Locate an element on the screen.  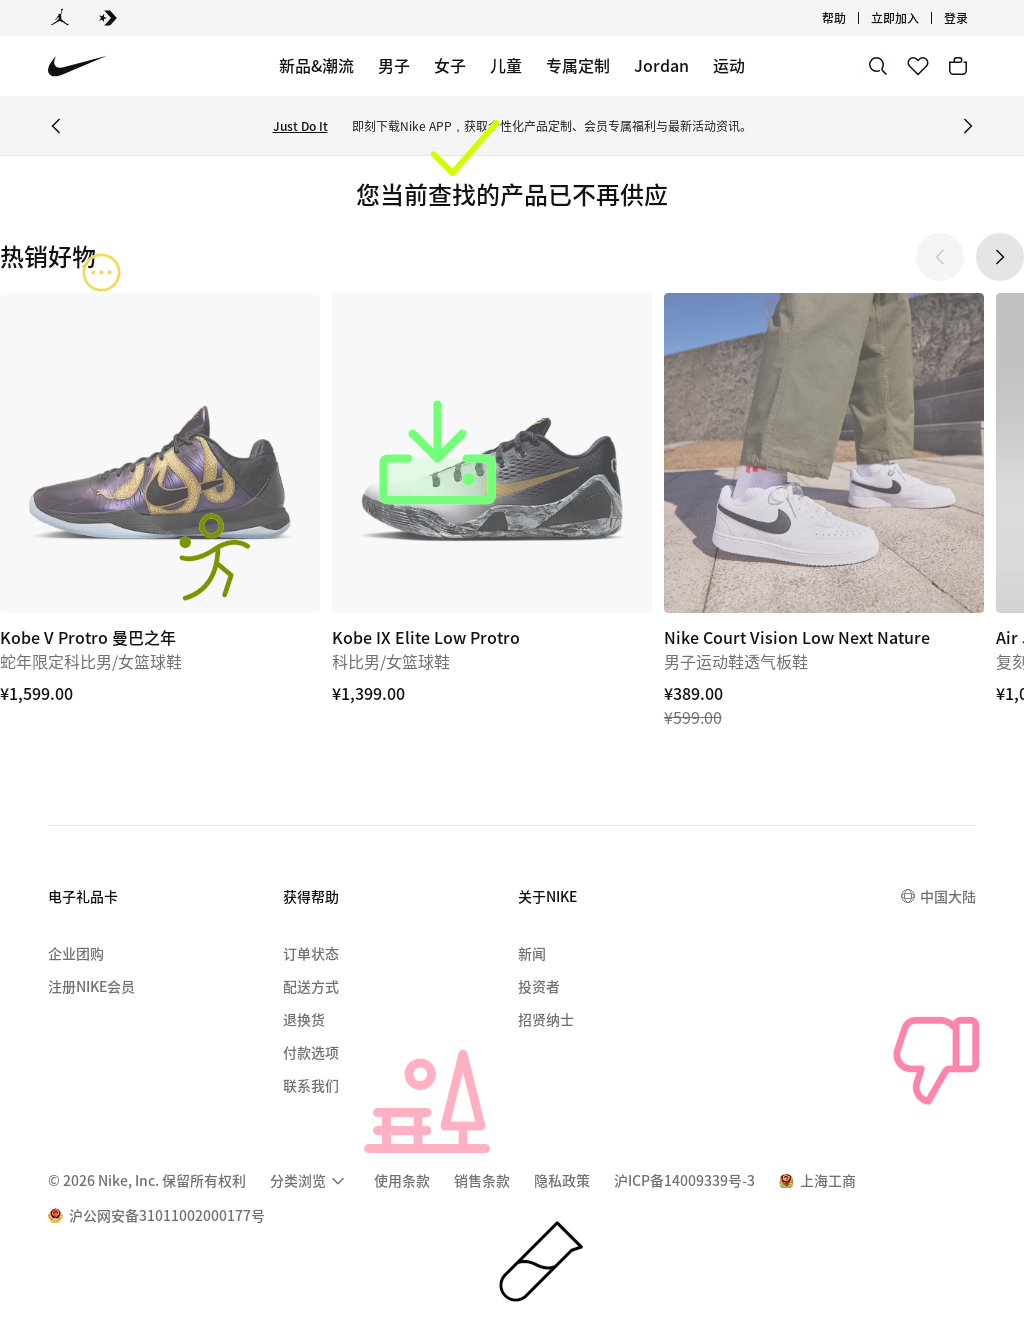
access experimental or beta features is located at coordinates (539, 1261).